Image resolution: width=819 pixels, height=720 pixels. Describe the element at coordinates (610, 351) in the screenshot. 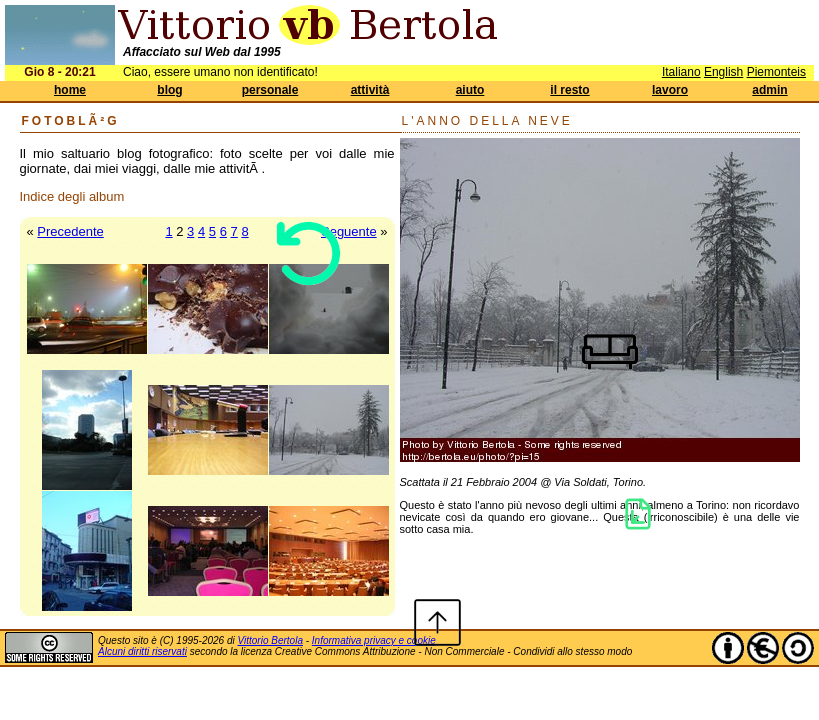

I see `browse furniture or home decor` at that location.